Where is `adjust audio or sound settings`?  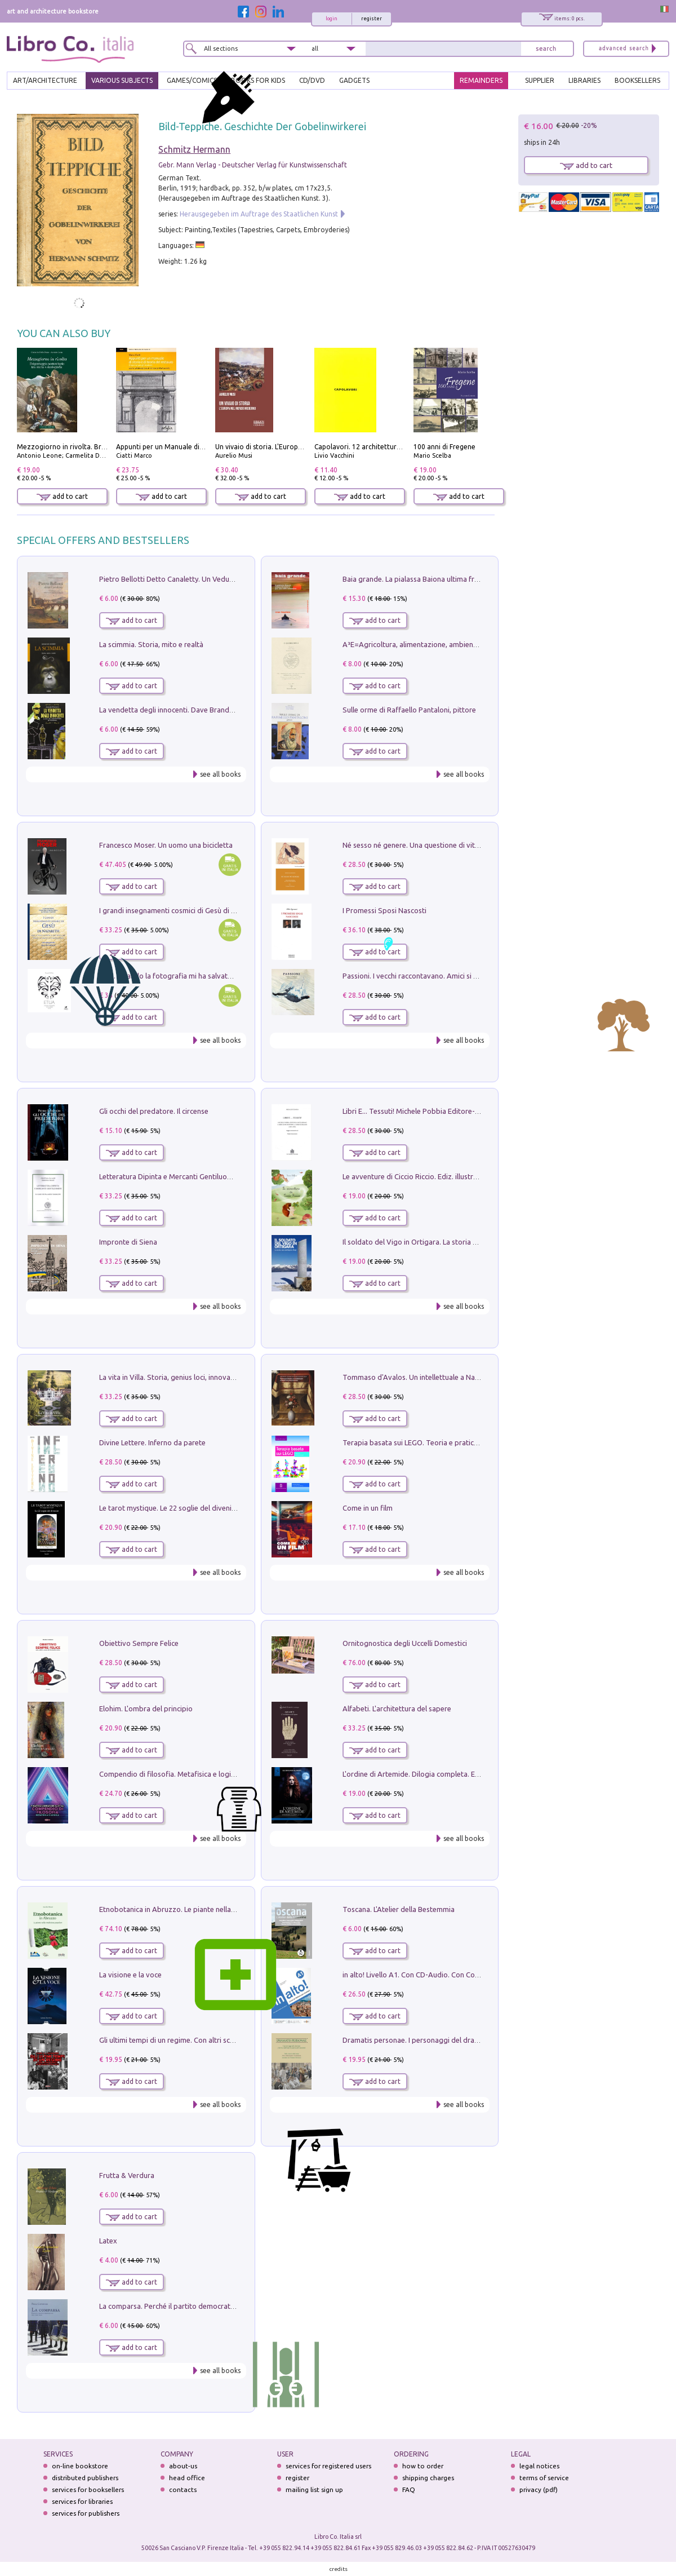
adjust audio or sound settings is located at coordinates (388, 944).